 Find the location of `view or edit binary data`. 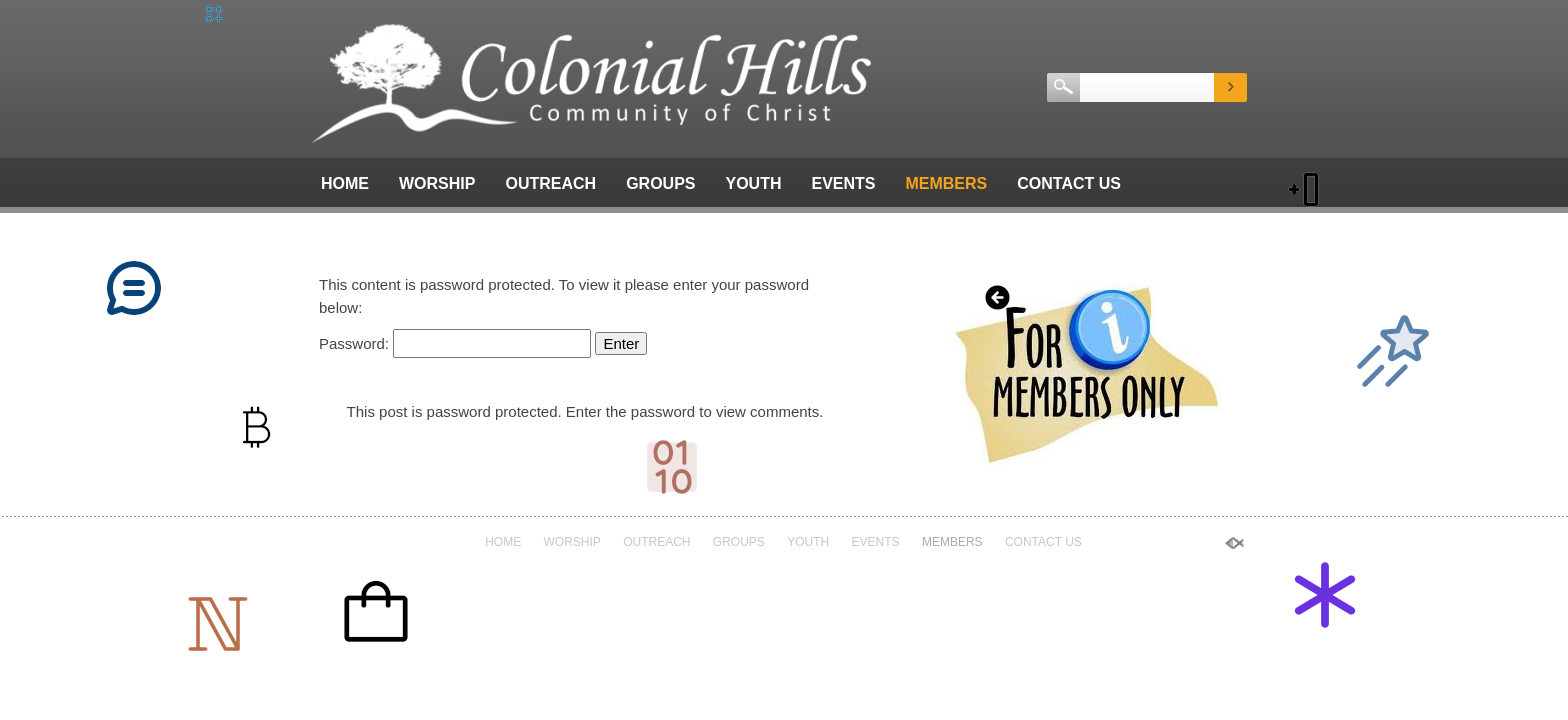

view or edit binary data is located at coordinates (672, 467).